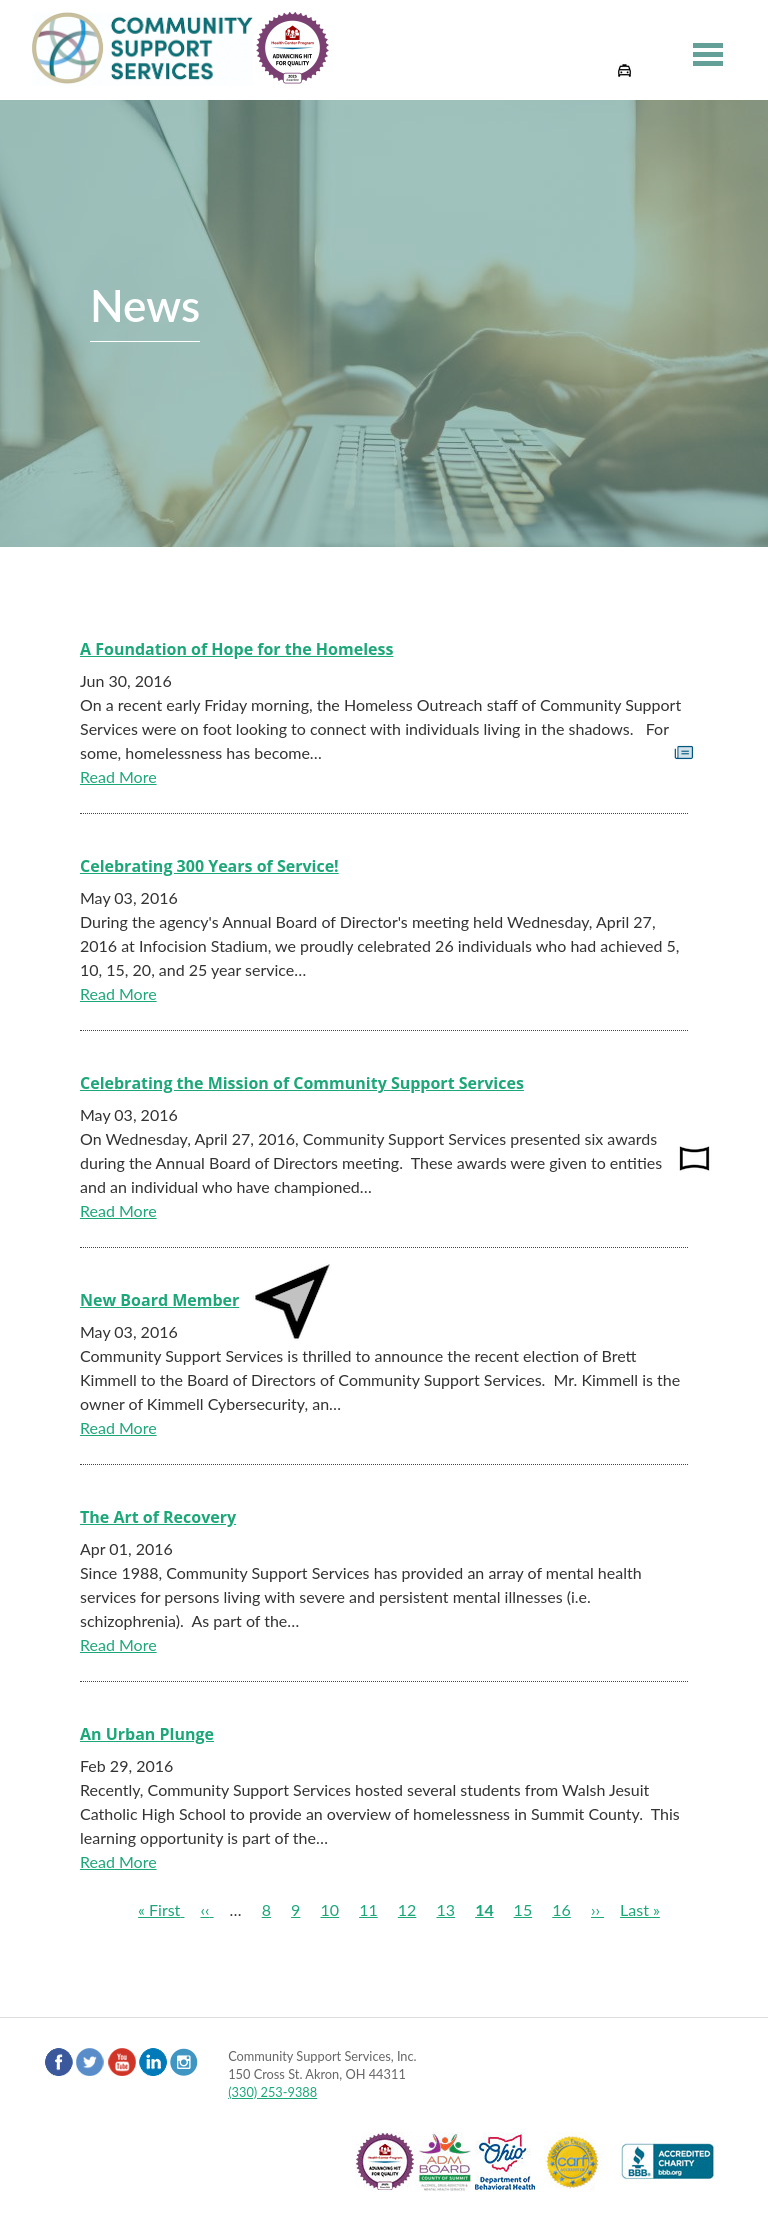  I want to click on request a taxi or rideshare, so click(624, 70).